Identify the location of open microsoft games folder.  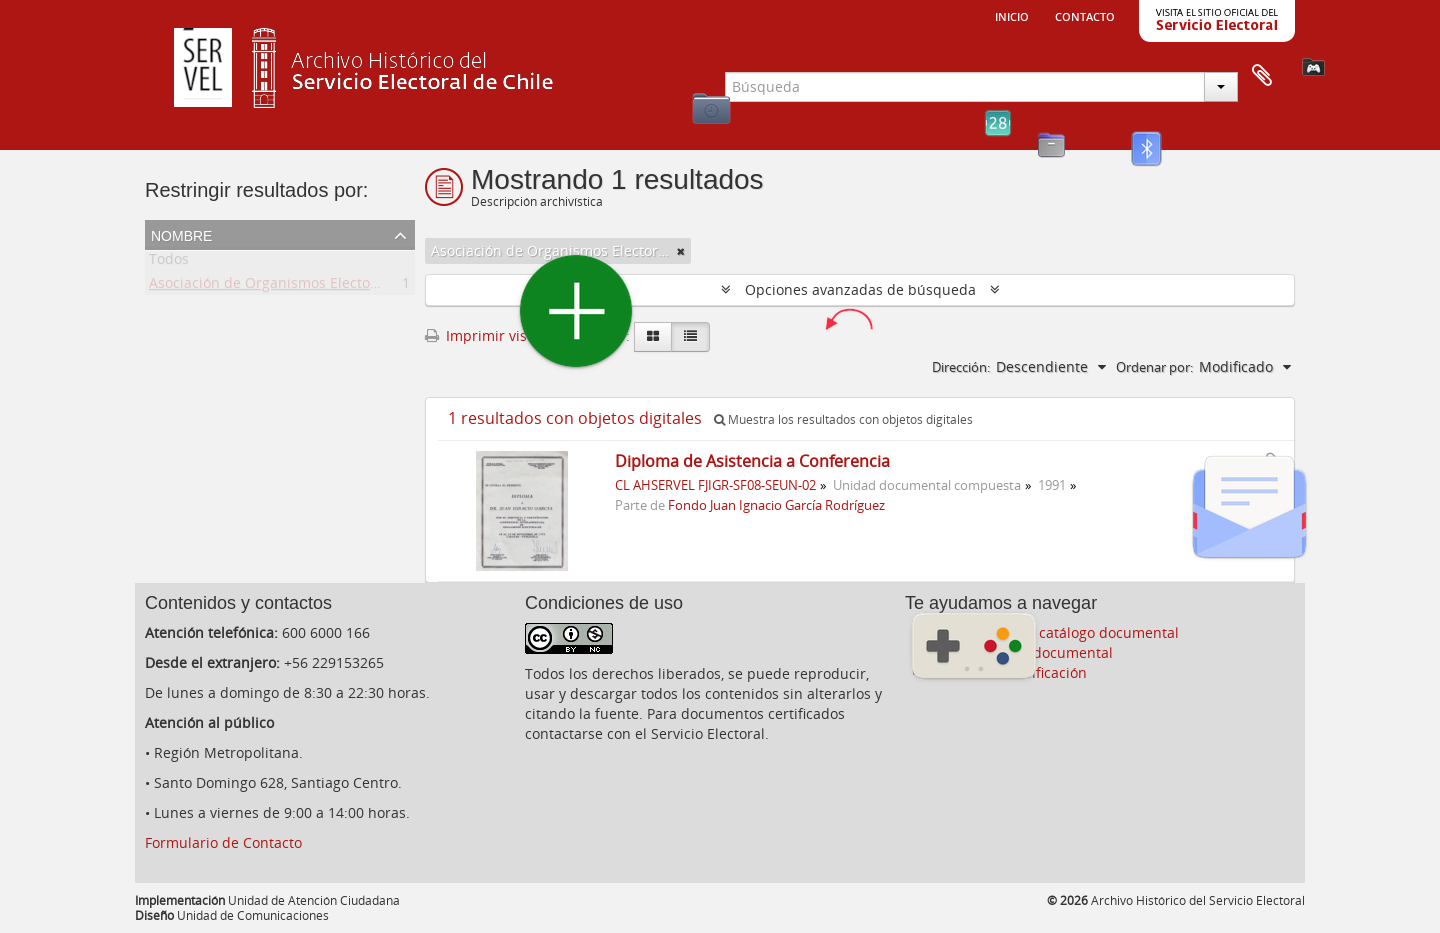
(1313, 67).